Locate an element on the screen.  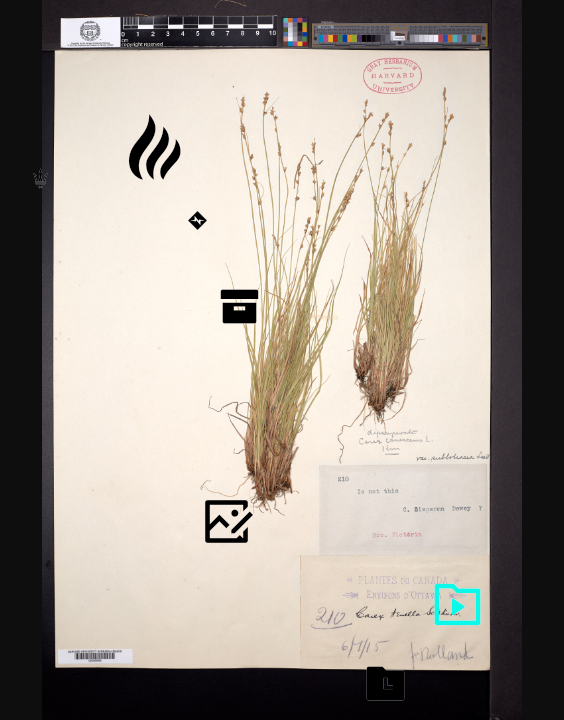
open video files folder is located at coordinates (457, 604).